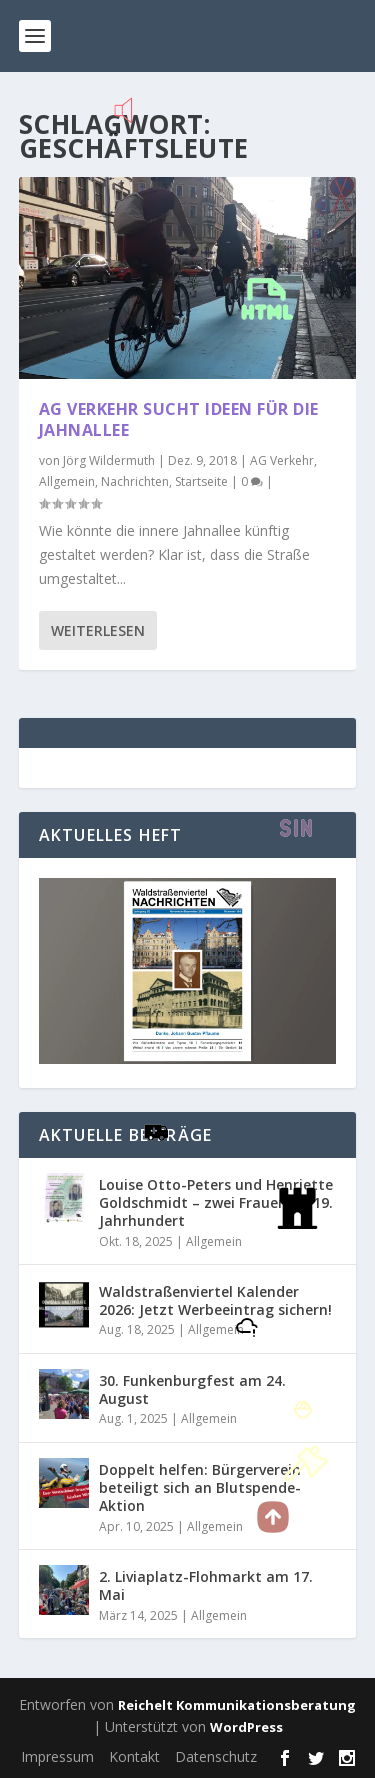 This screenshot has height=1778, width=375. What do you see at coordinates (155, 1131) in the screenshot?
I see `request emergency medical services` at bounding box center [155, 1131].